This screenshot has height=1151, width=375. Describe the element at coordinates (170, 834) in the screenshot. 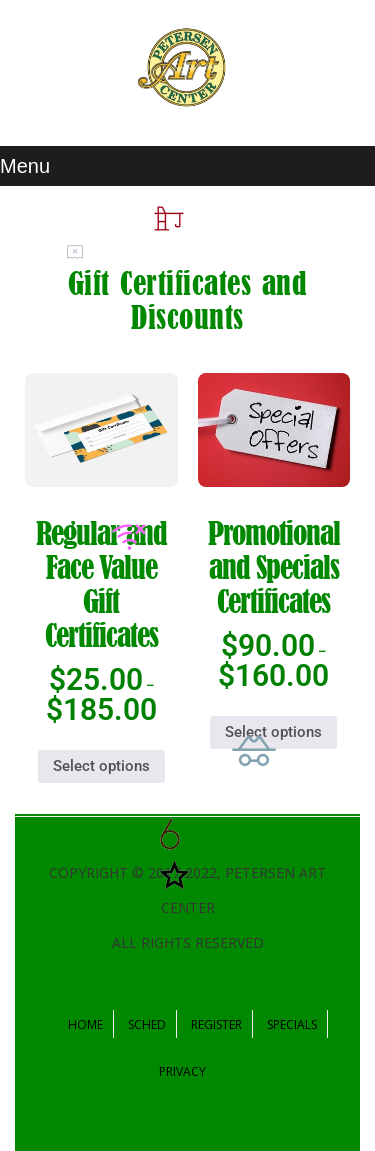

I see `indicates the number six in a list or sequence` at that location.